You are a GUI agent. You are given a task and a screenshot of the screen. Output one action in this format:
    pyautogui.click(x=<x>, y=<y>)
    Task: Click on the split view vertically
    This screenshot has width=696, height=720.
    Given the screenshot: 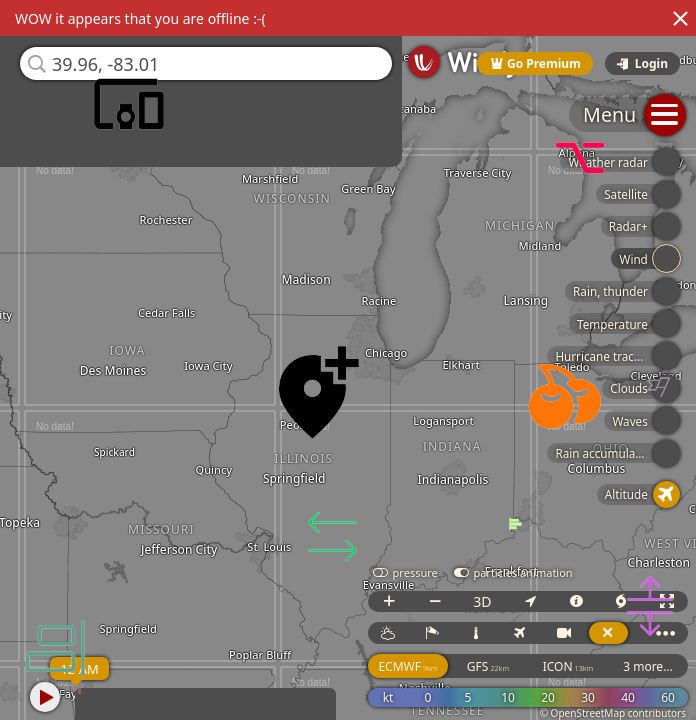 What is the action you would take?
    pyautogui.click(x=650, y=606)
    